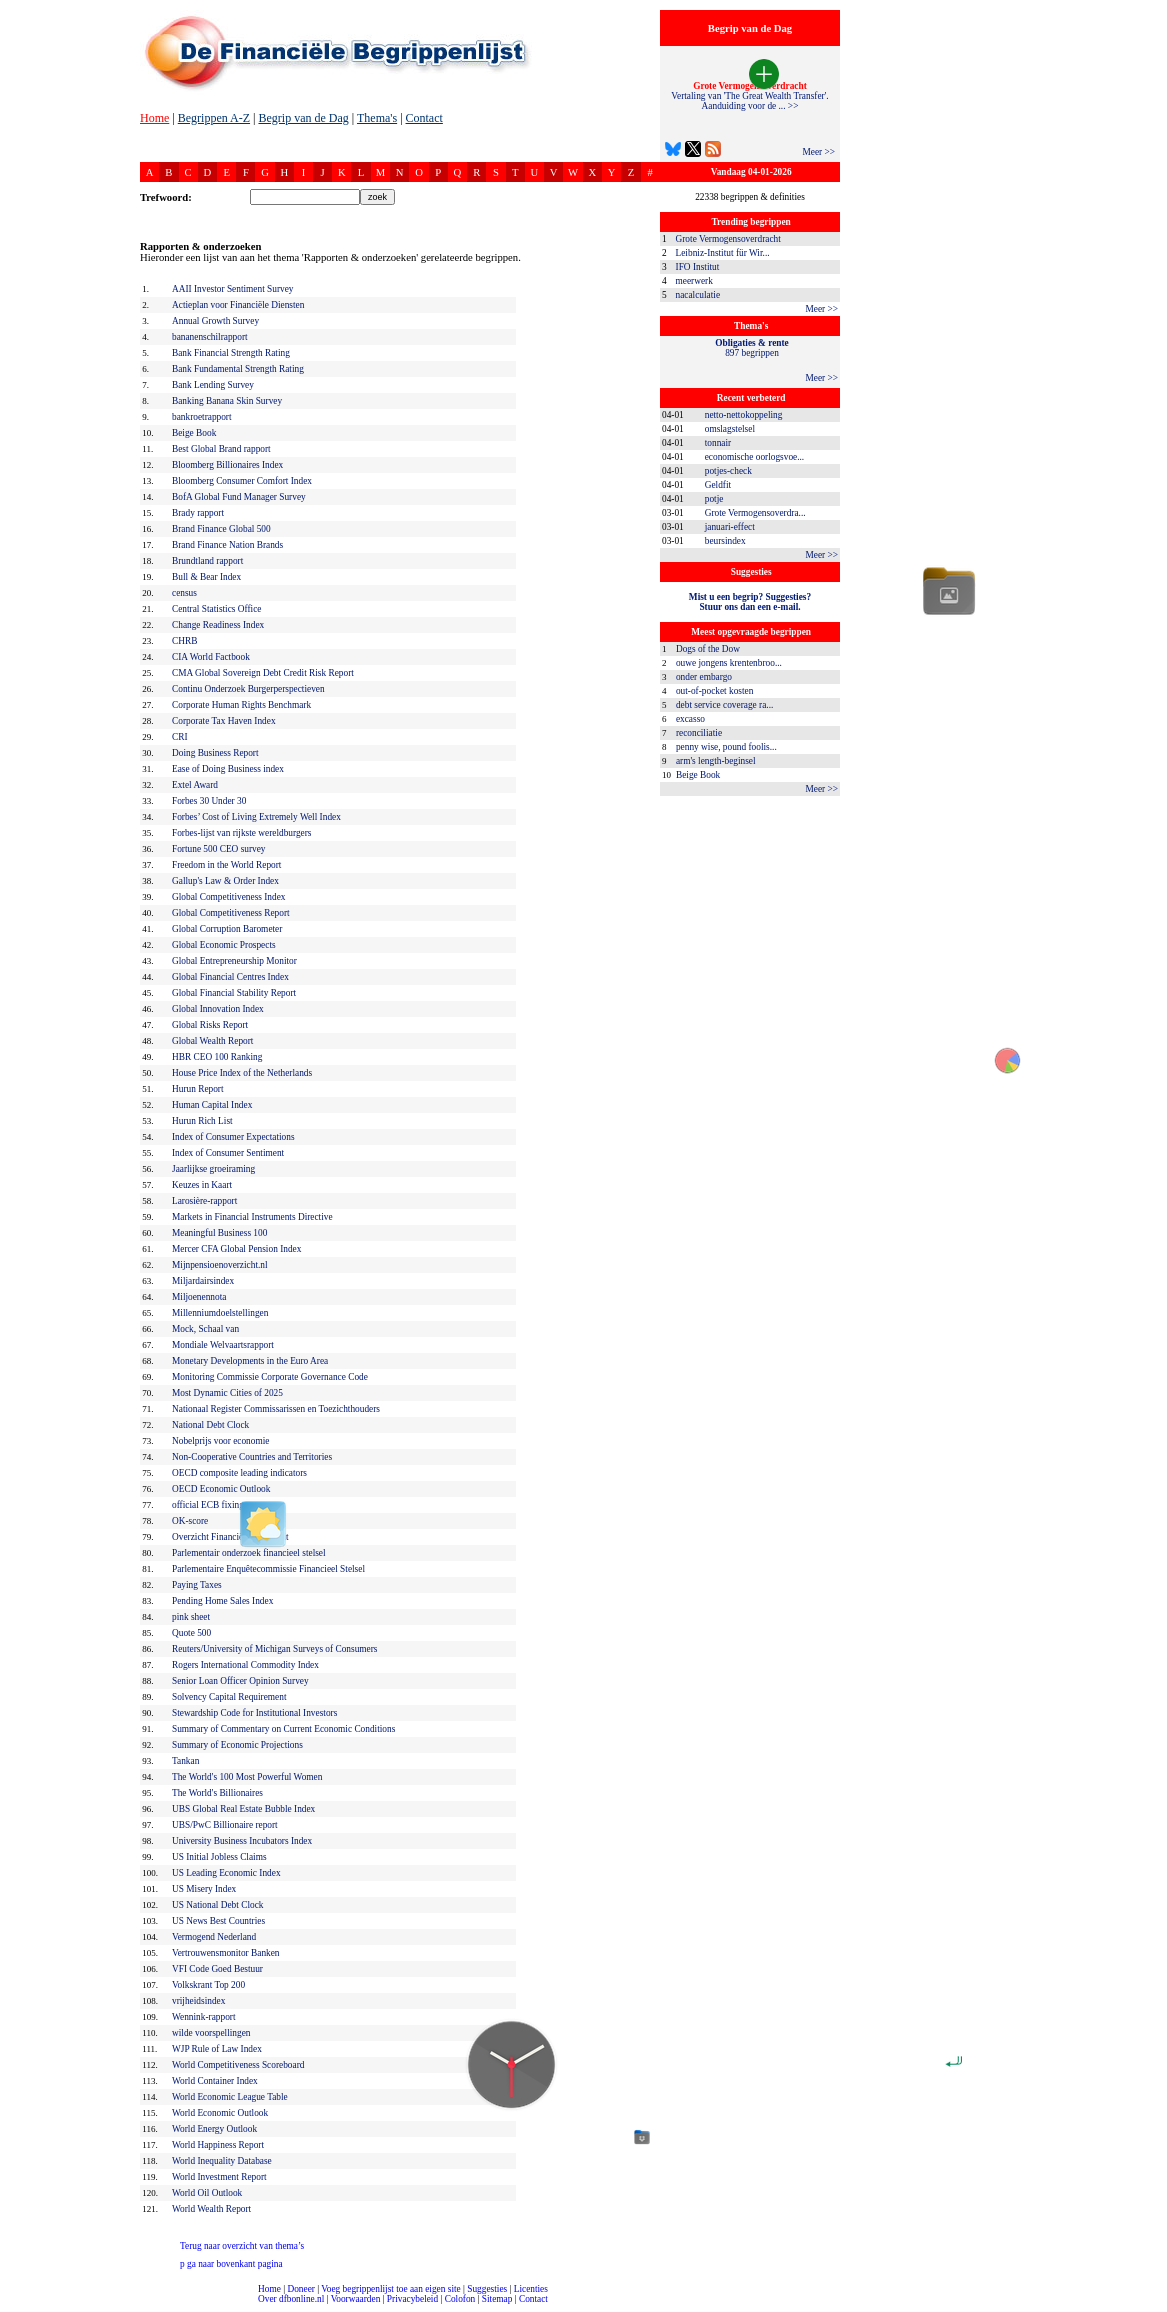  I want to click on open your Dropbox folder, so click(642, 2137).